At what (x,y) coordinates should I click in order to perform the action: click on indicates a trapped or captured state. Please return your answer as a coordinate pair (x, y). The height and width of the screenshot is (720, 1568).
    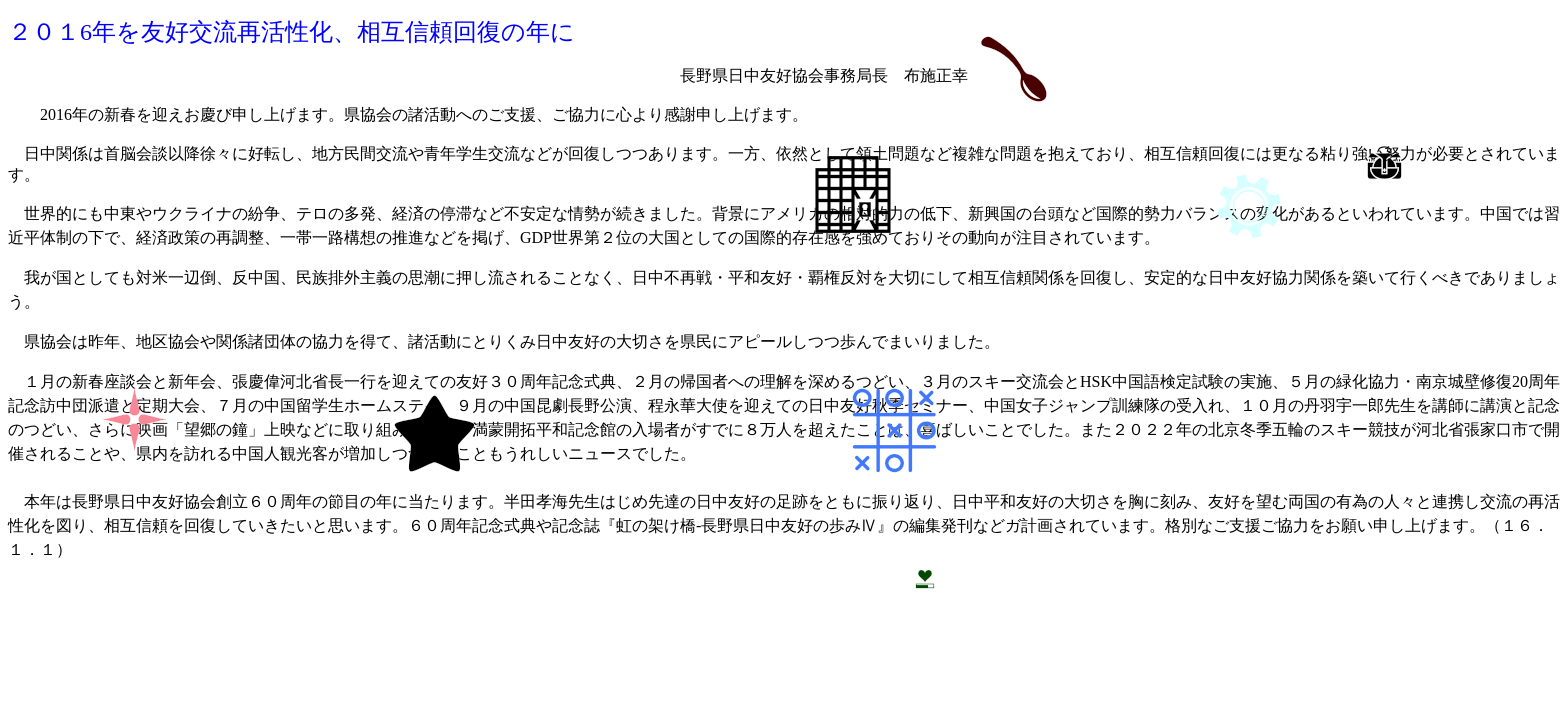
    Looking at the image, I should click on (853, 190).